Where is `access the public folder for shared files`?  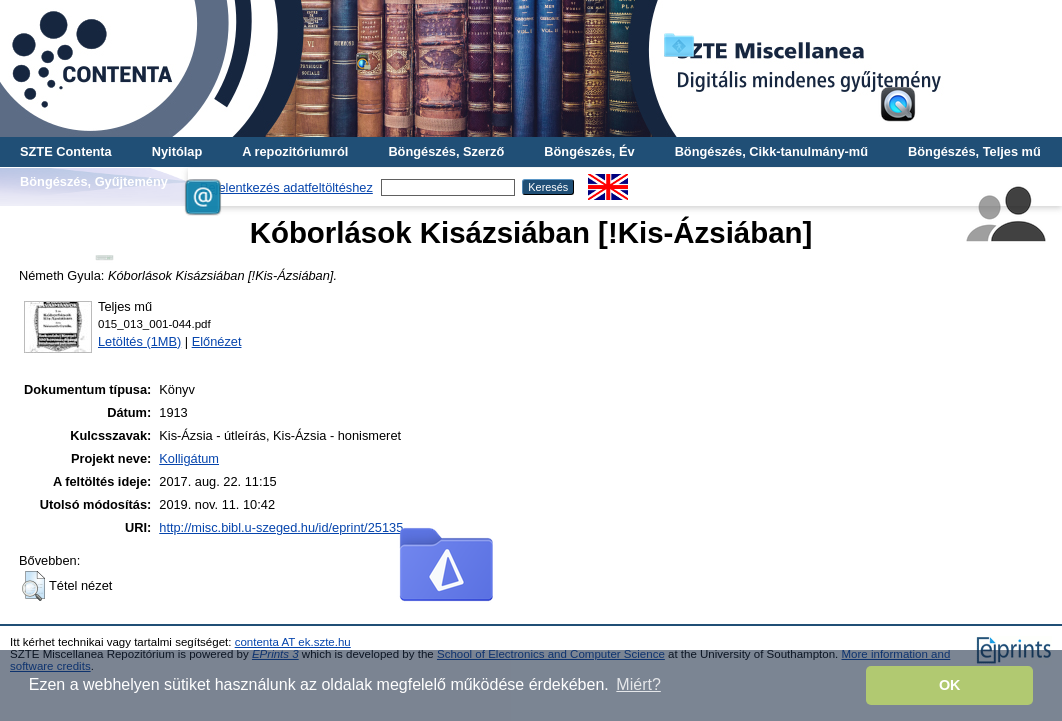 access the public folder for shared files is located at coordinates (679, 45).